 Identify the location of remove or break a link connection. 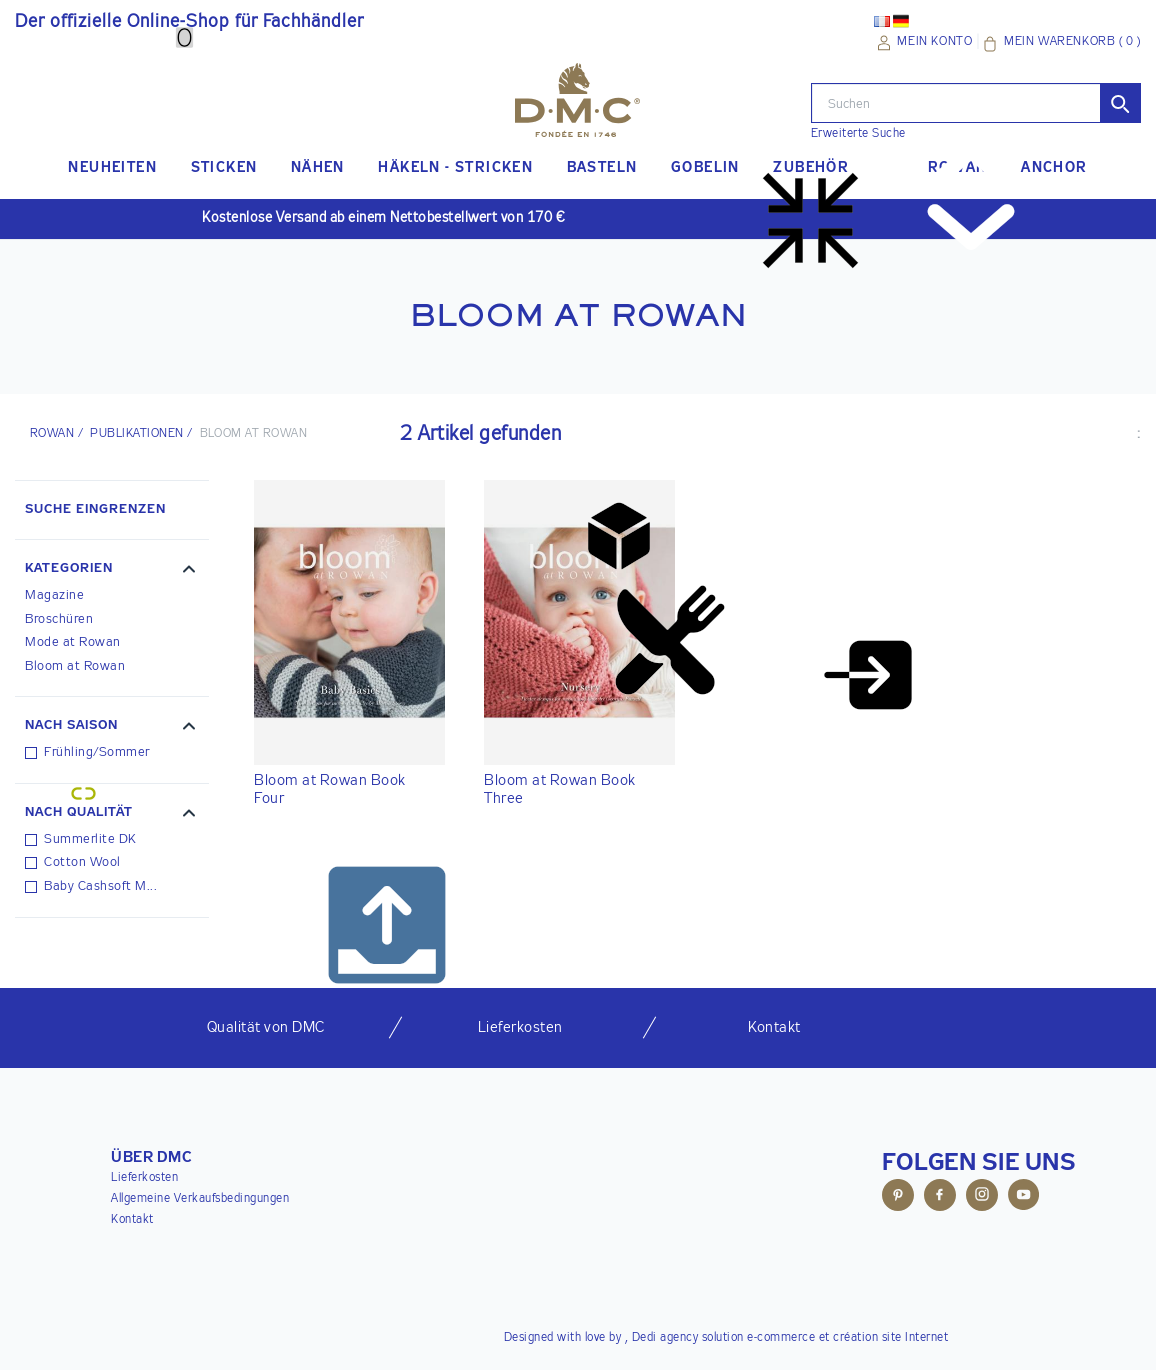
(83, 793).